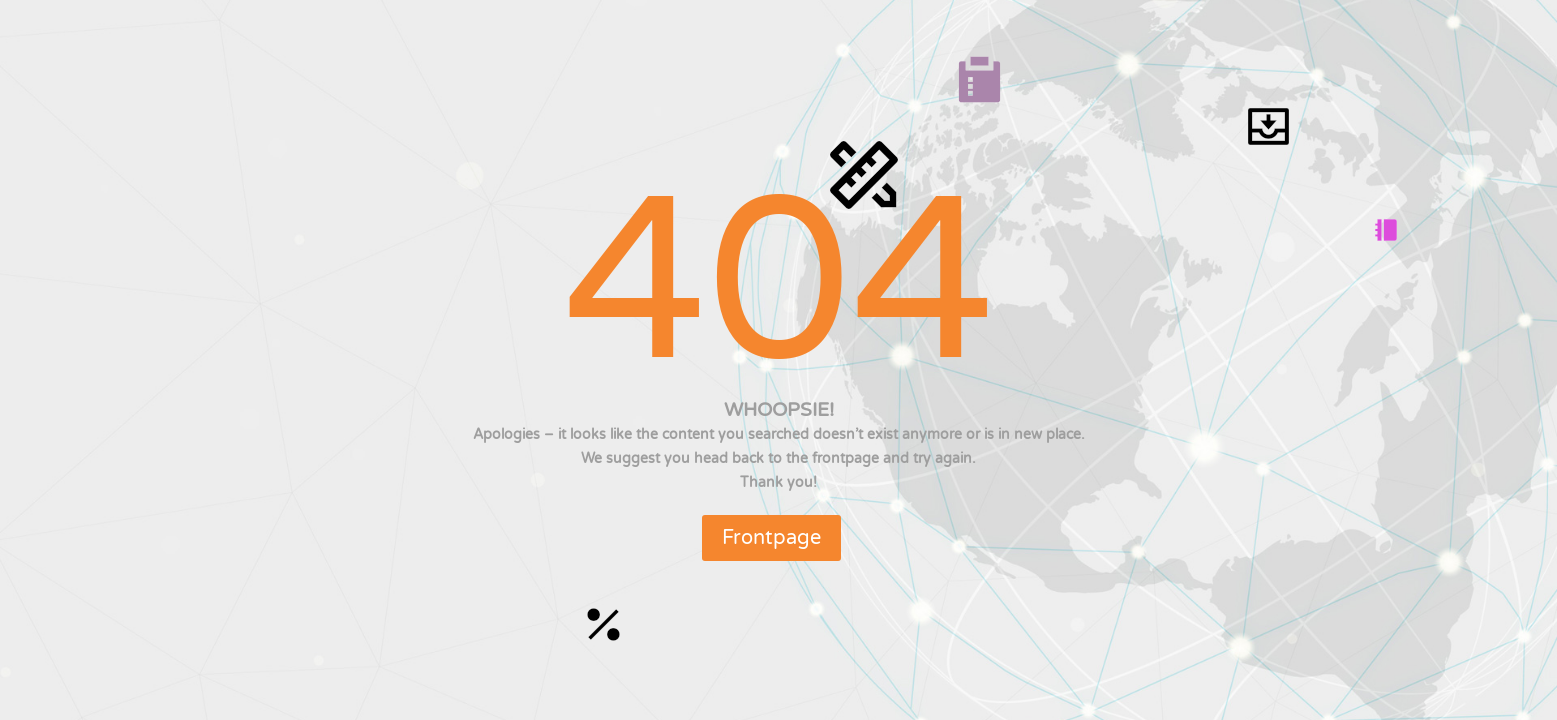 Image resolution: width=1557 pixels, height=720 pixels. What do you see at coordinates (603, 624) in the screenshot?
I see `view discount or promotional offer` at bounding box center [603, 624].